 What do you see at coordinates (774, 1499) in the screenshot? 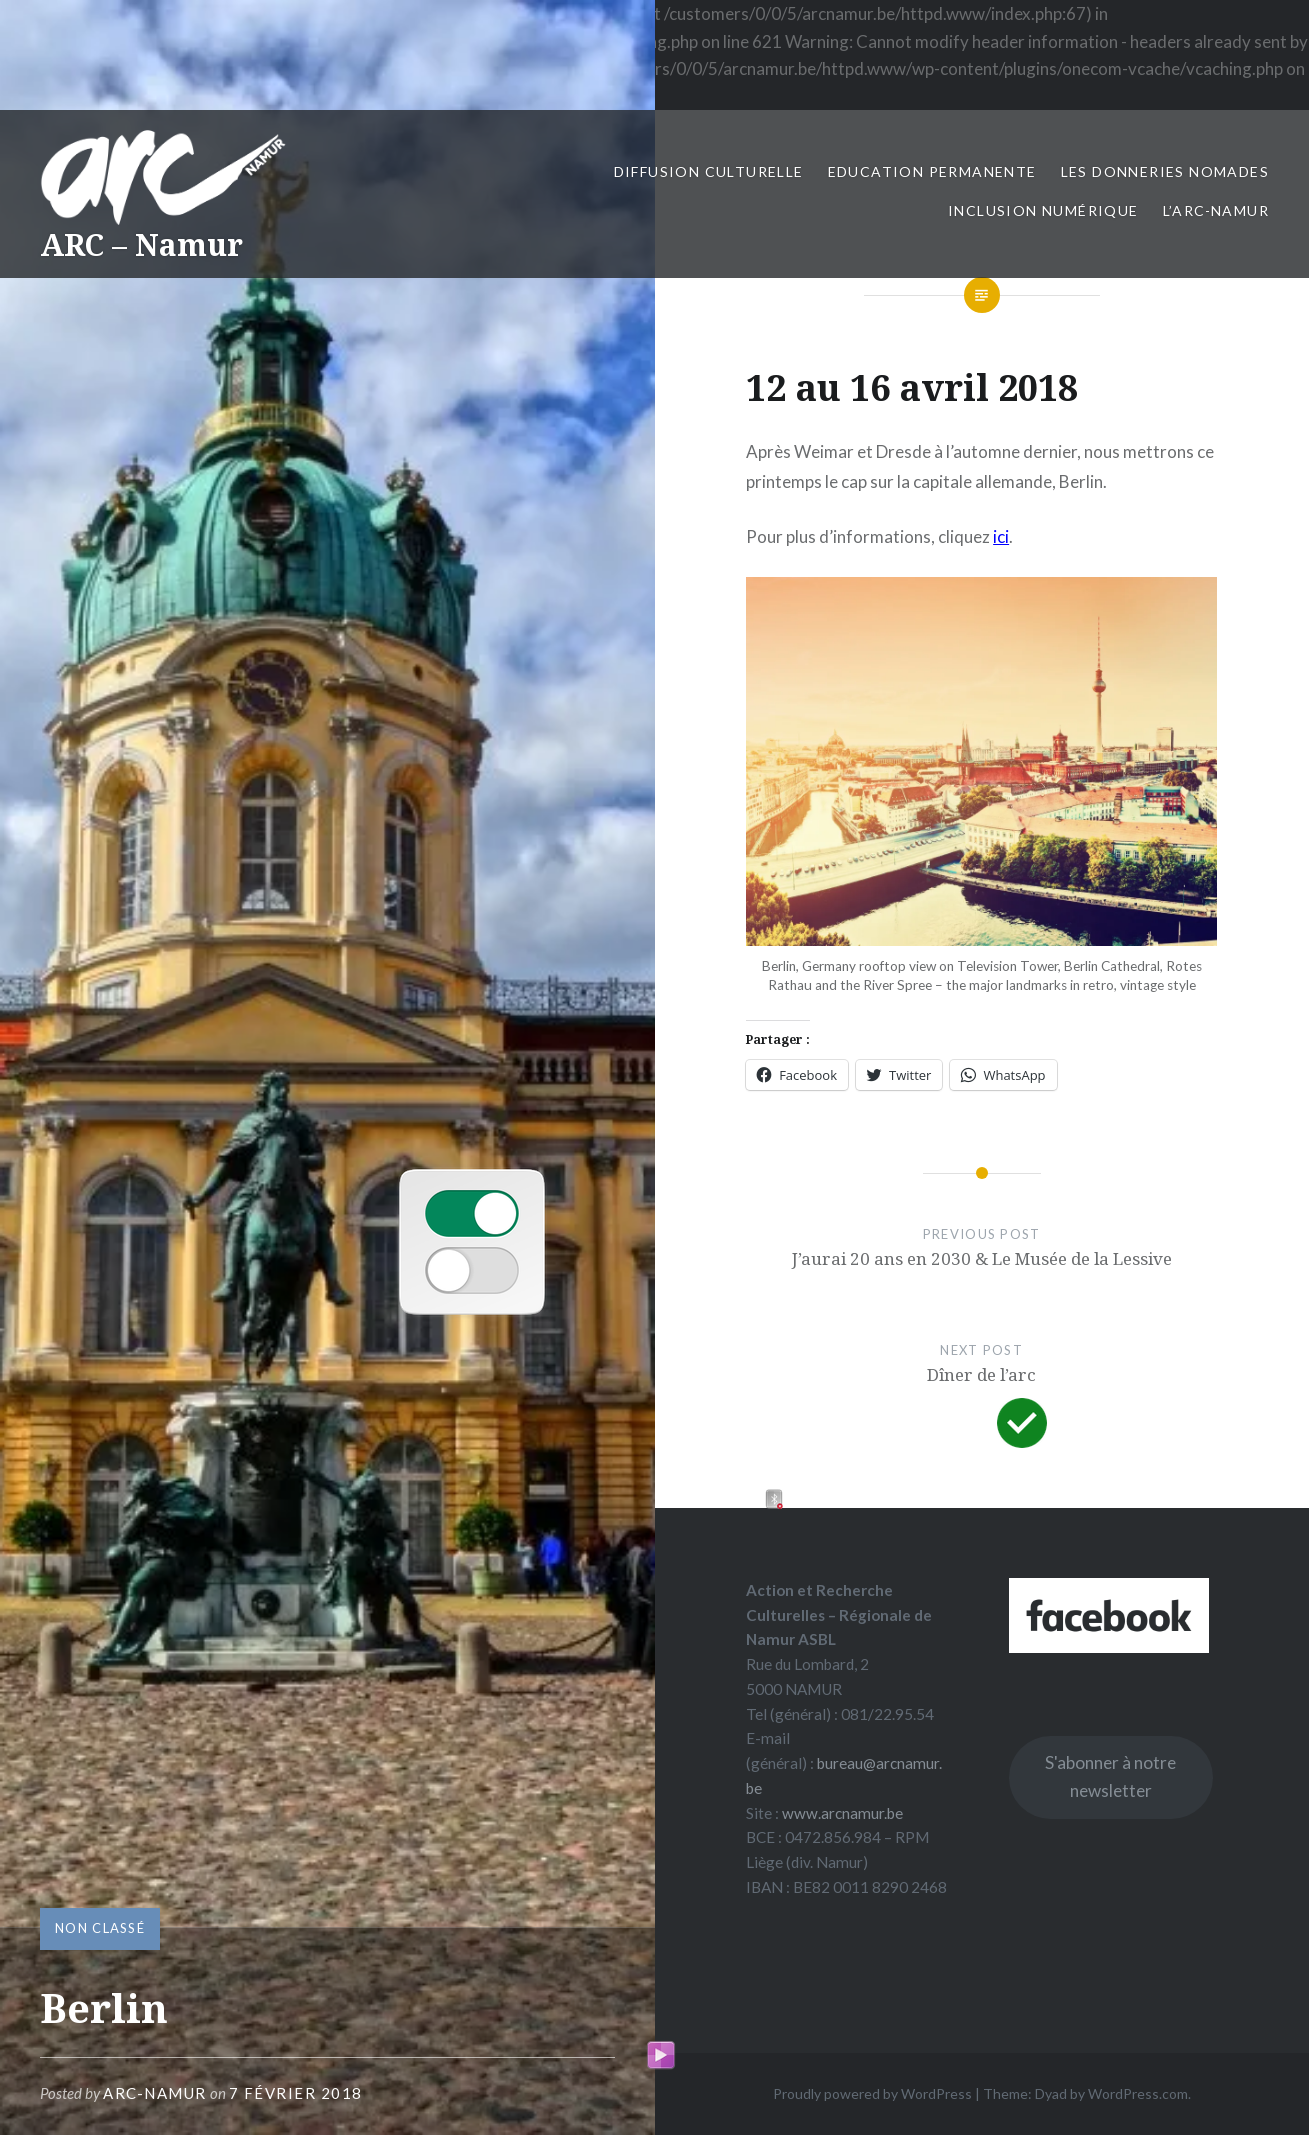
I see `bluetooth is currently disabled` at bounding box center [774, 1499].